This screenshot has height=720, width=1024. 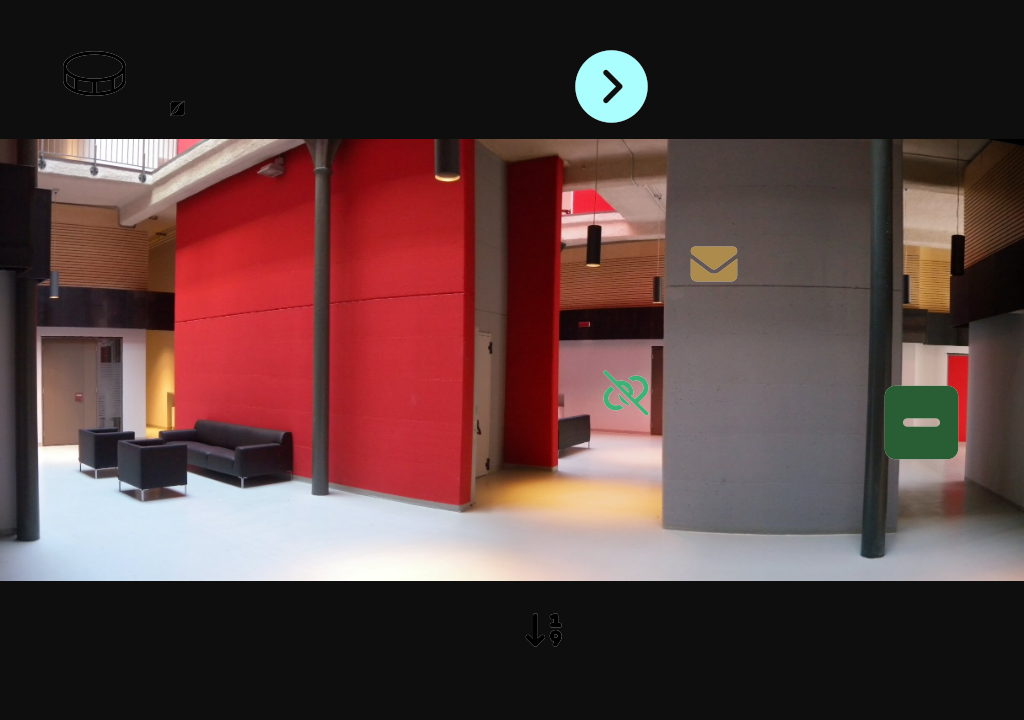 What do you see at coordinates (177, 108) in the screenshot?
I see `pied piper logo` at bounding box center [177, 108].